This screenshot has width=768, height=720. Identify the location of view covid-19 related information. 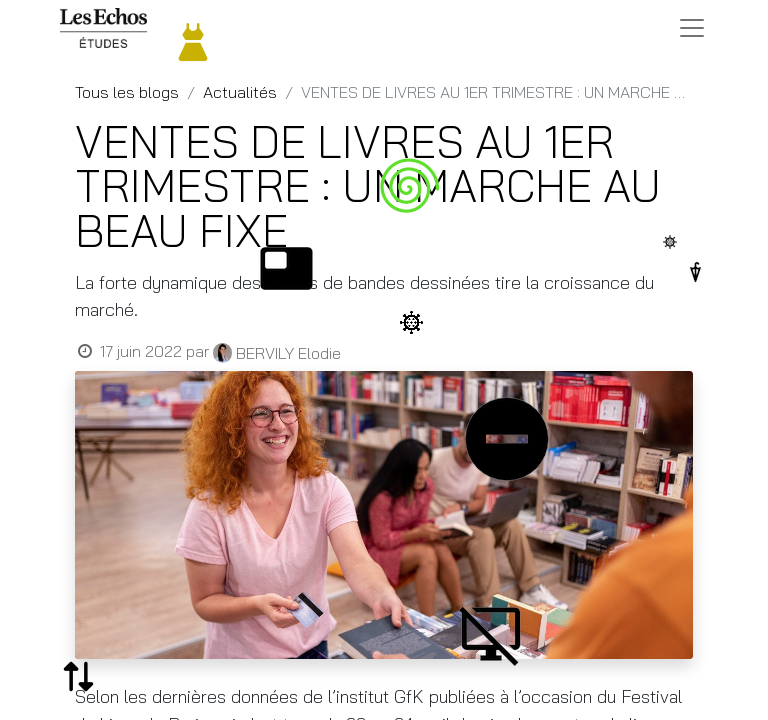
(411, 322).